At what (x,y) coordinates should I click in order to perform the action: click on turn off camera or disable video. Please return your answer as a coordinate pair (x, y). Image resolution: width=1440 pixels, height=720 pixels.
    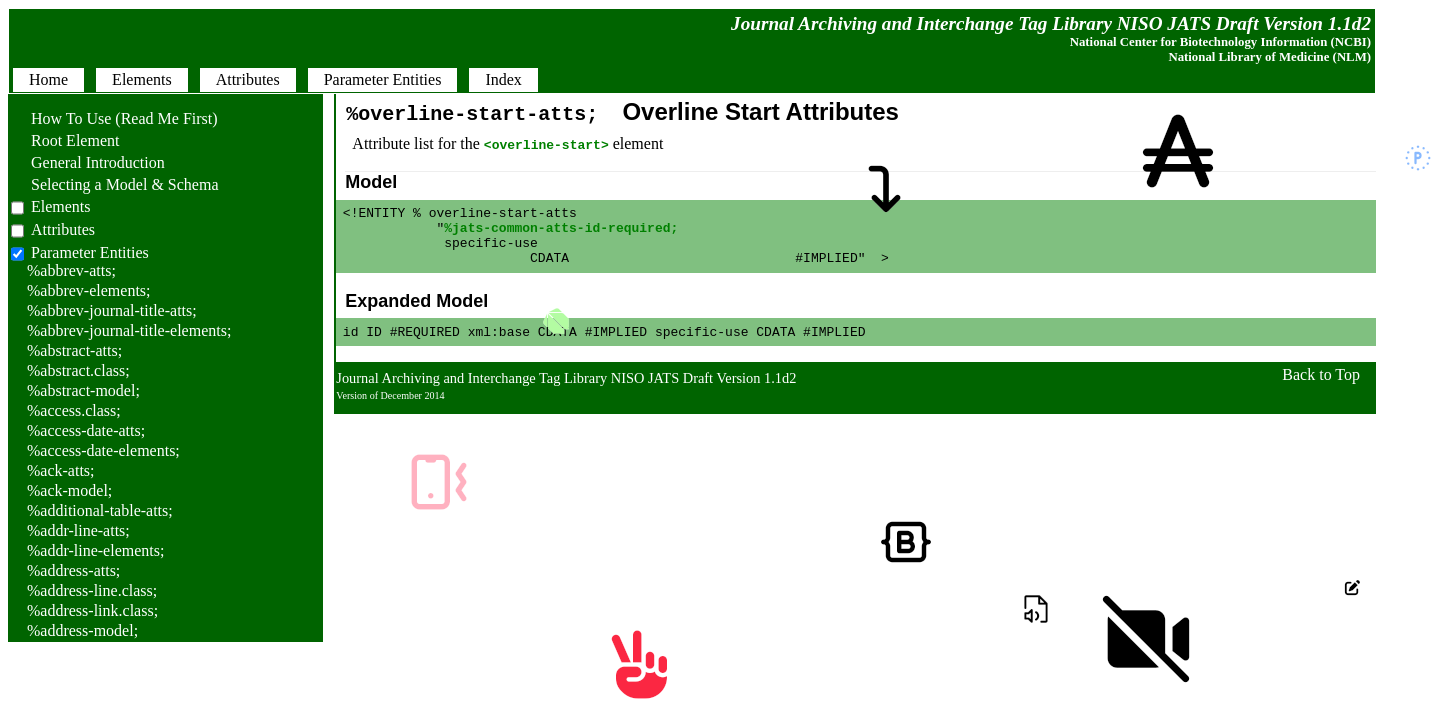
    Looking at the image, I should click on (1146, 639).